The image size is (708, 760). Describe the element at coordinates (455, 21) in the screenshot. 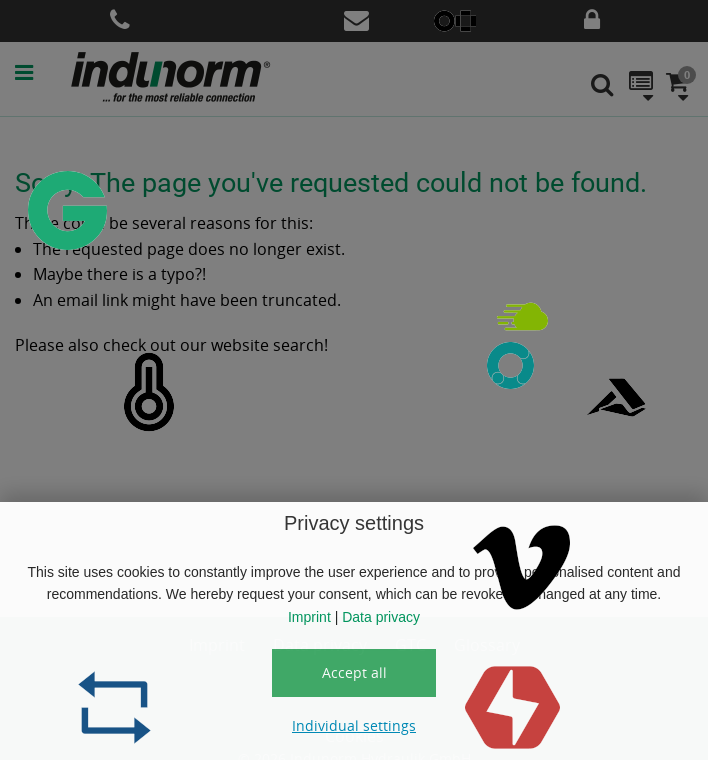

I see `open the Eight sleep tracking app` at that location.